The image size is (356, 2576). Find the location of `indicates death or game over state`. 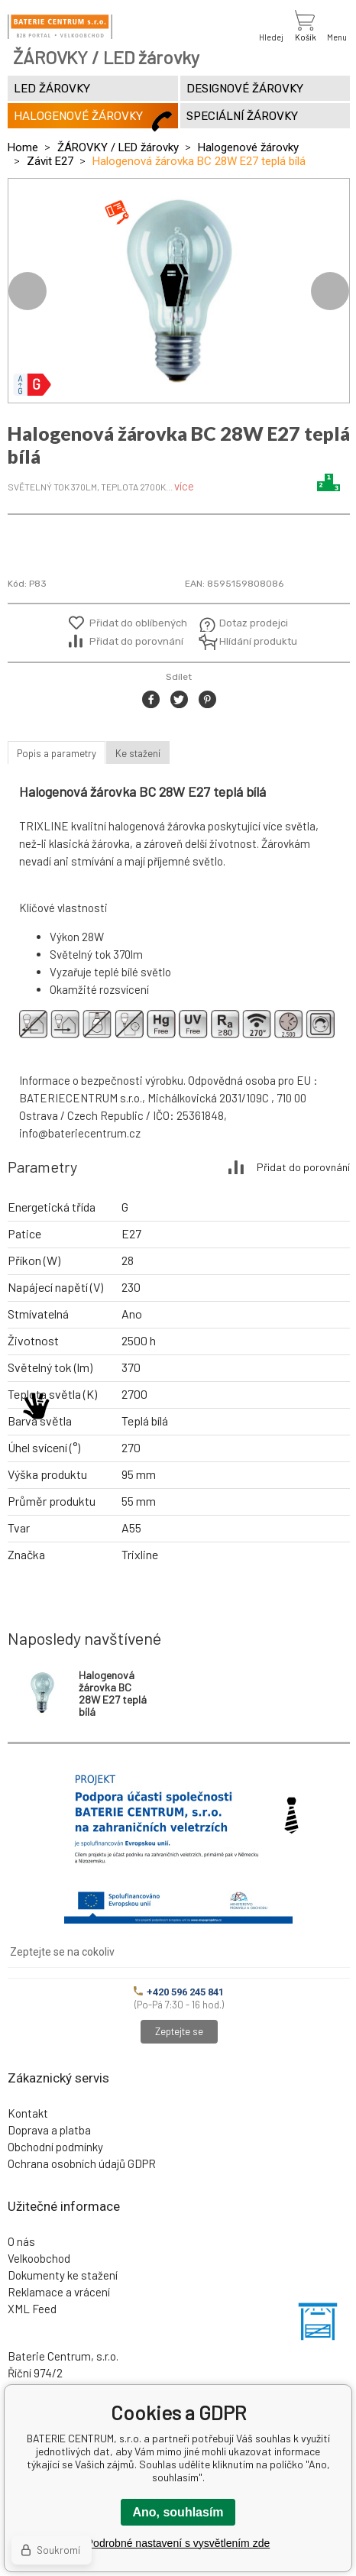

indicates death or game over state is located at coordinates (173, 285).